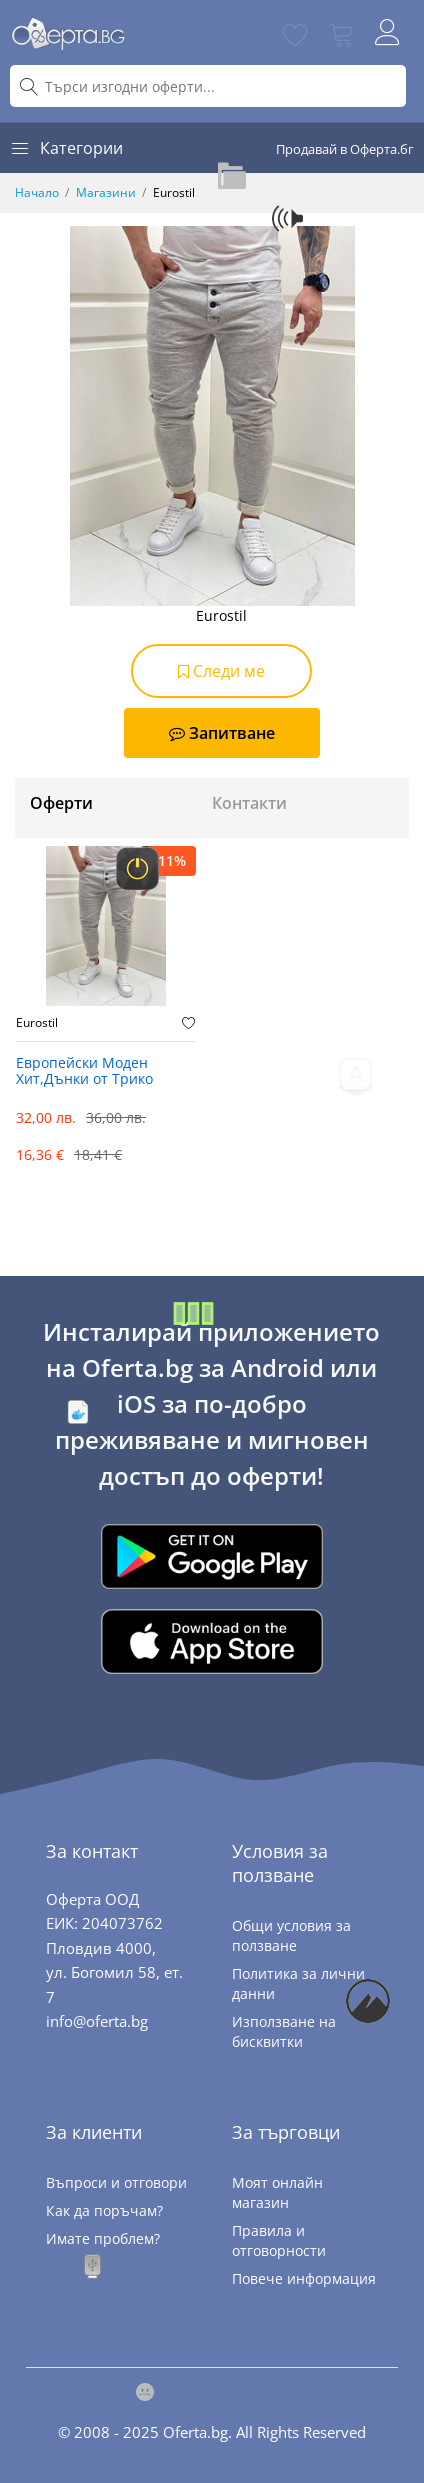 This screenshot has width=424, height=2483. I want to click on launch cinnamon desktop environment, so click(368, 2001).